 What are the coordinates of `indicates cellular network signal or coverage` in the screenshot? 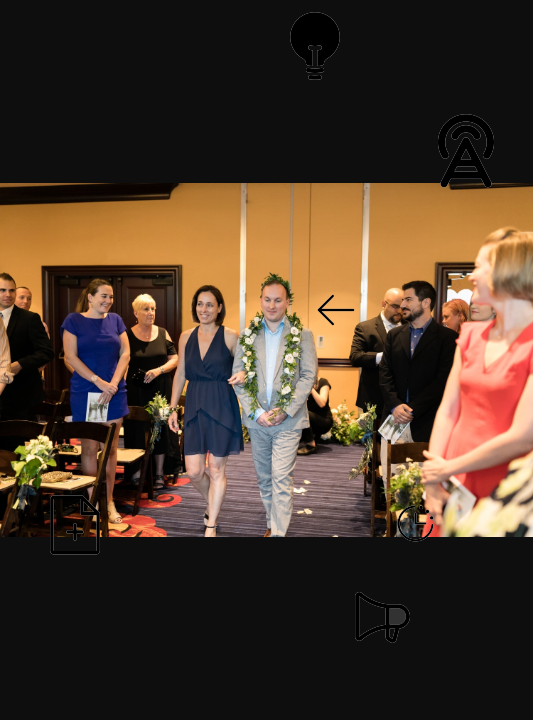 It's located at (466, 152).